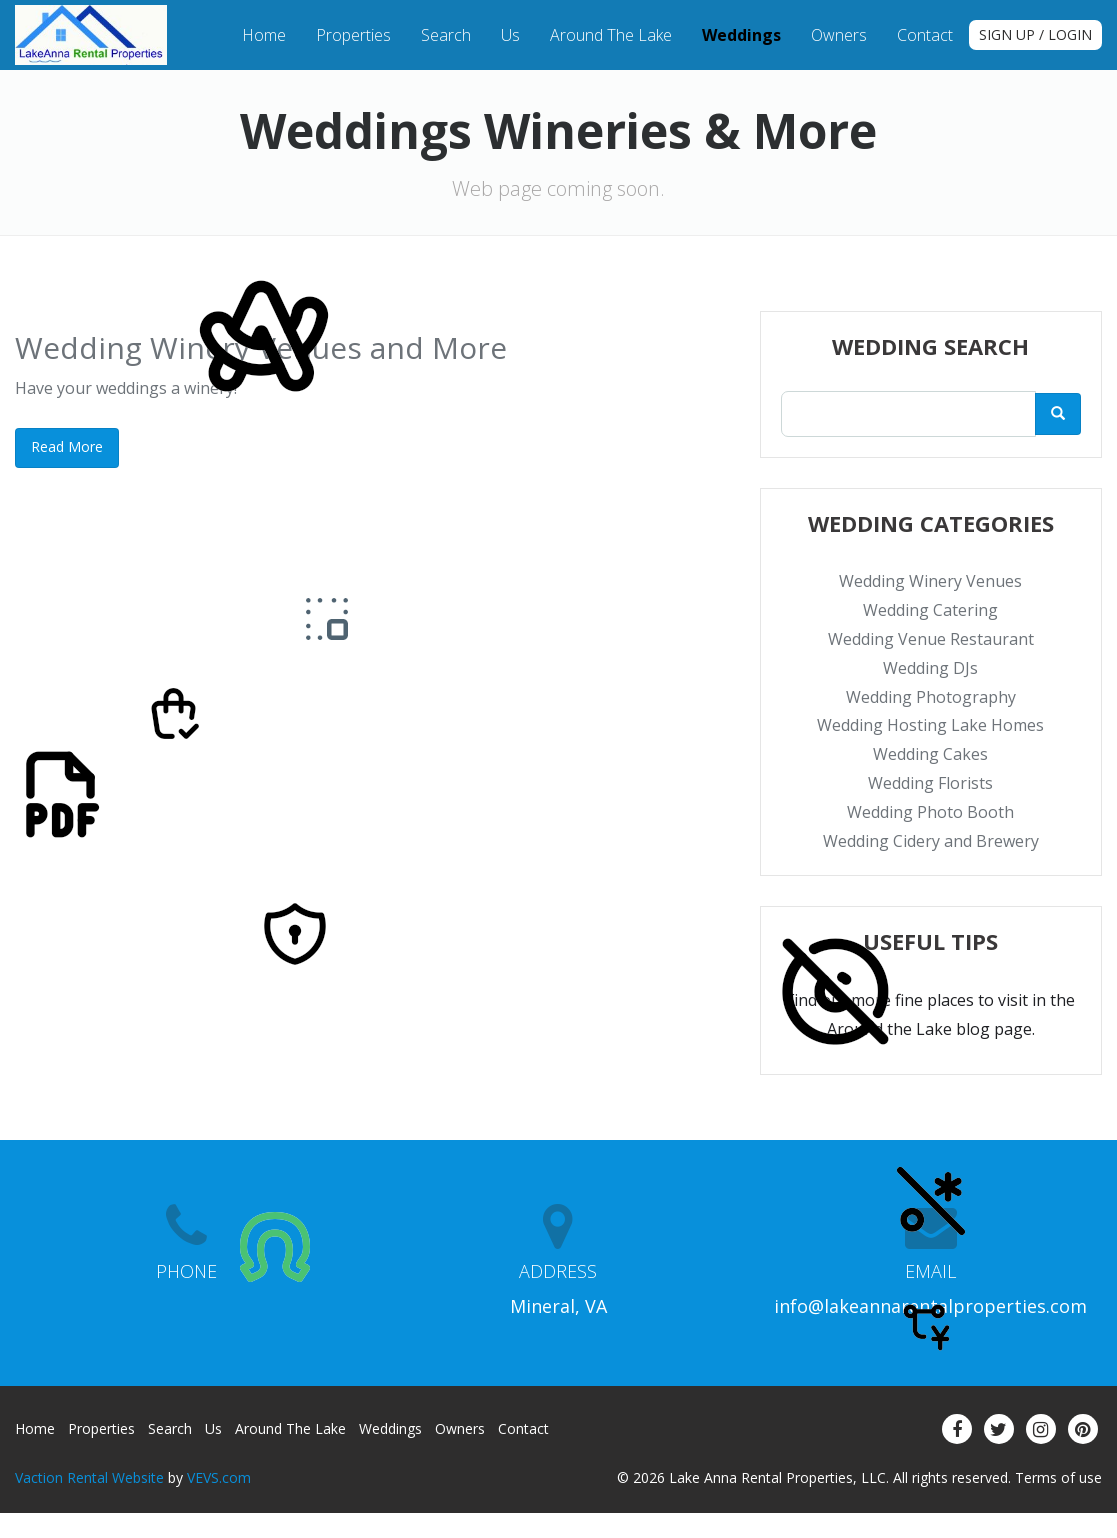  Describe the element at coordinates (264, 339) in the screenshot. I see `open the Arc browser` at that location.